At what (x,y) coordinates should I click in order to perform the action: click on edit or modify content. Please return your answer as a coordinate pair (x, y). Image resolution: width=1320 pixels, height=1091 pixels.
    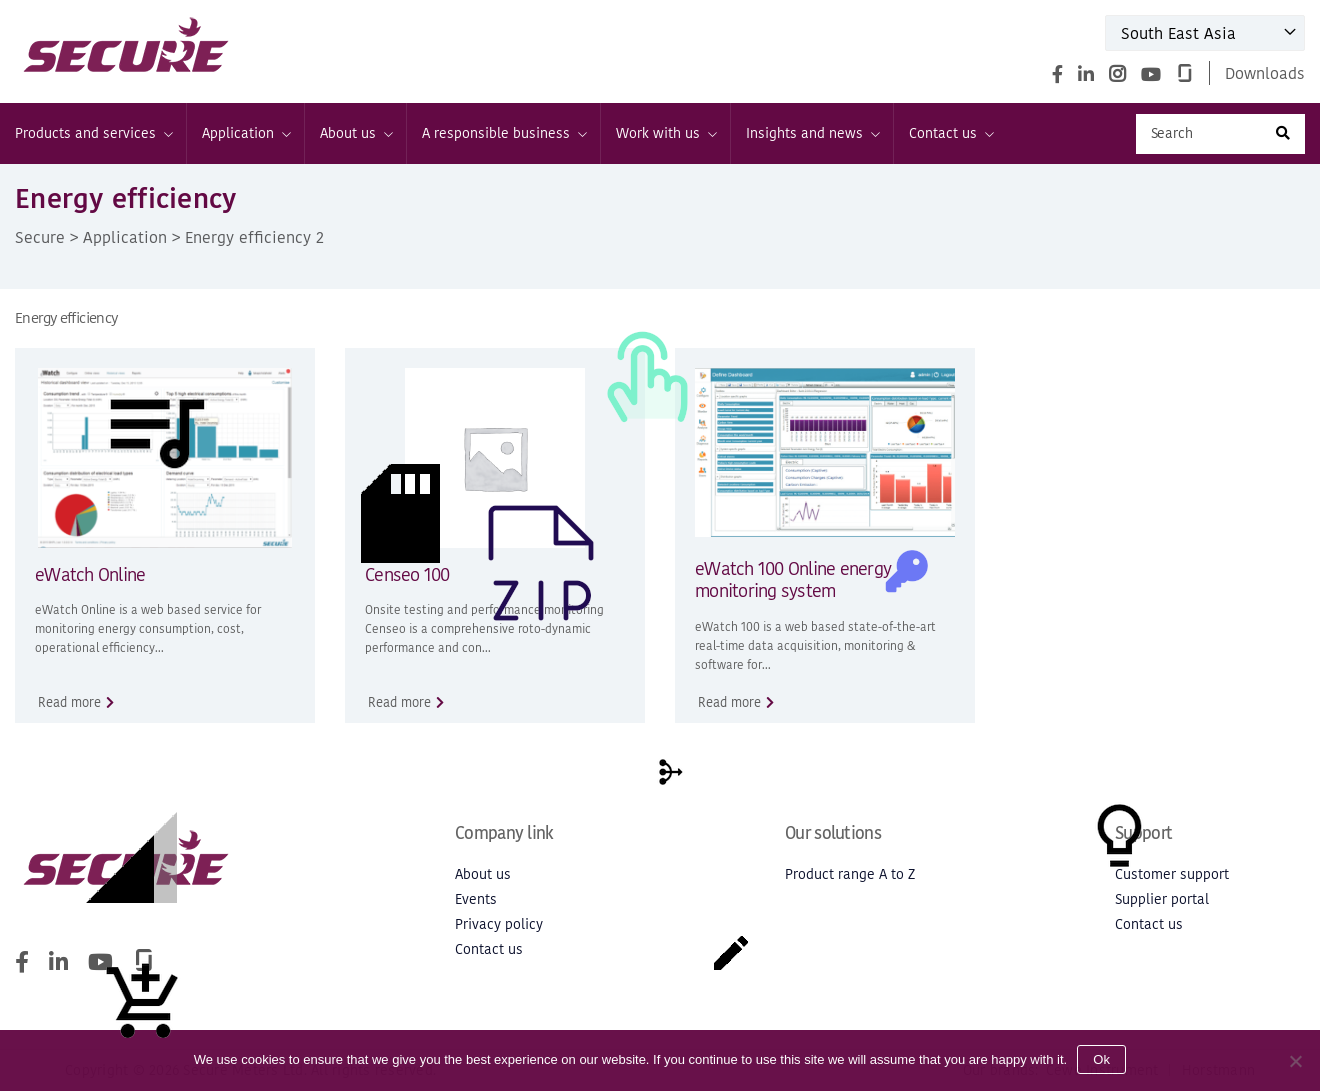
    Looking at the image, I should click on (731, 953).